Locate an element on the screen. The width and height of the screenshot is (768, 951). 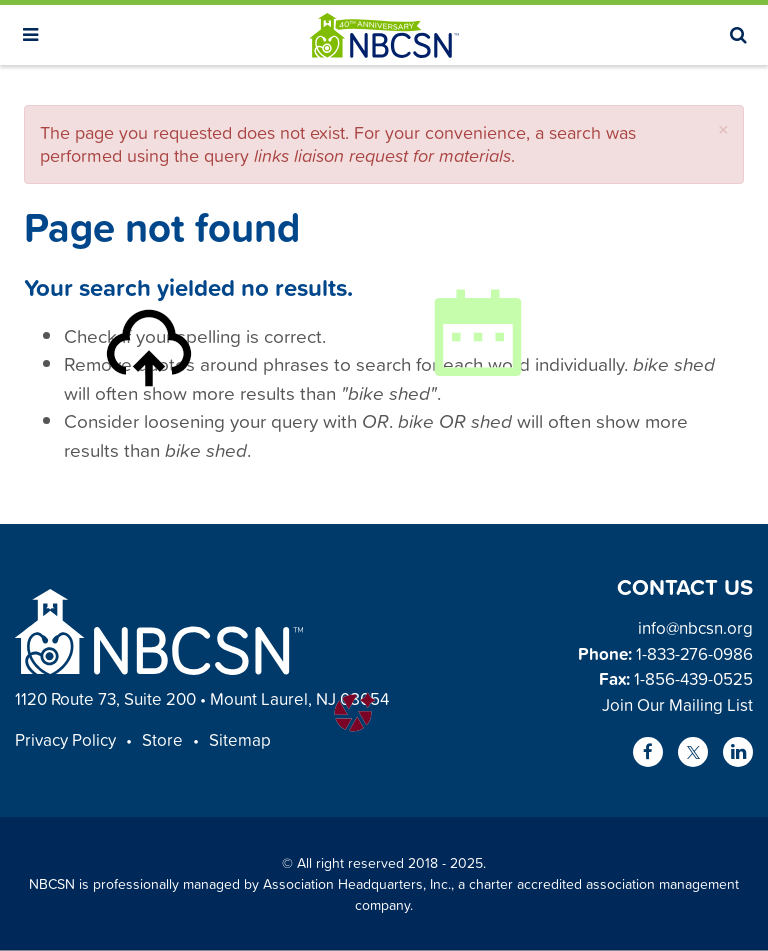
access AI-powered camera features is located at coordinates (353, 713).